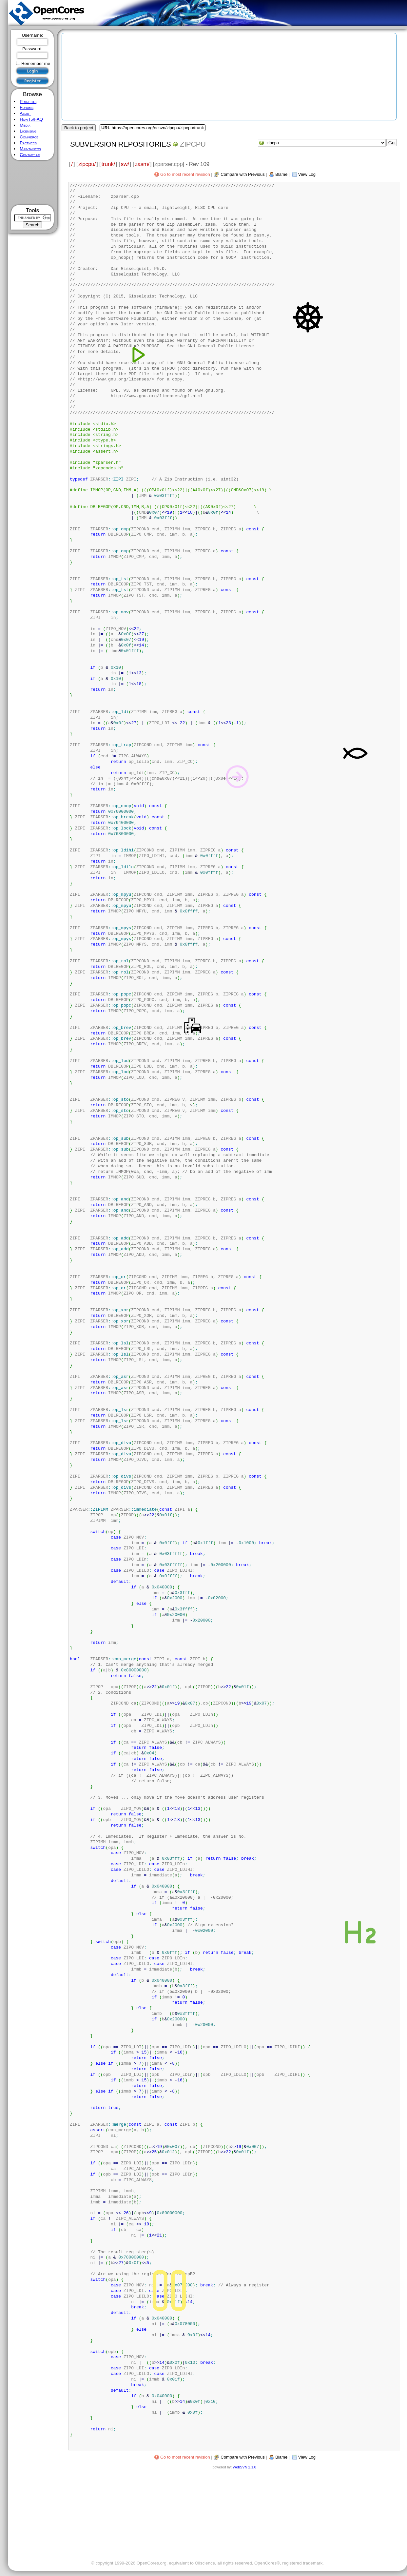 This screenshot has width=407, height=2576. Describe the element at coordinates (237, 777) in the screenshot. I see `proceed to the next step` at that location.